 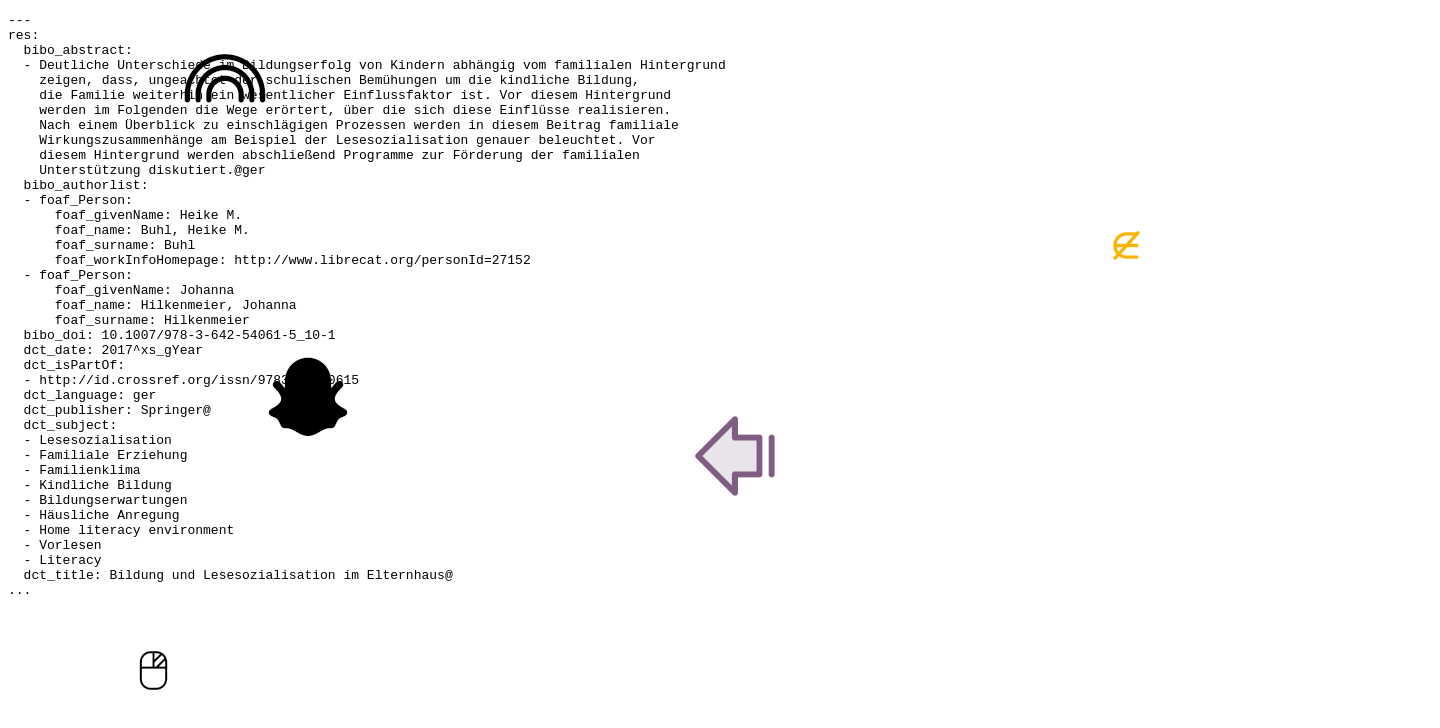 What do you see at coordinates (738, 456) in the screenshot?
I see `go back to previous screen` at bounding box center [738, 456].